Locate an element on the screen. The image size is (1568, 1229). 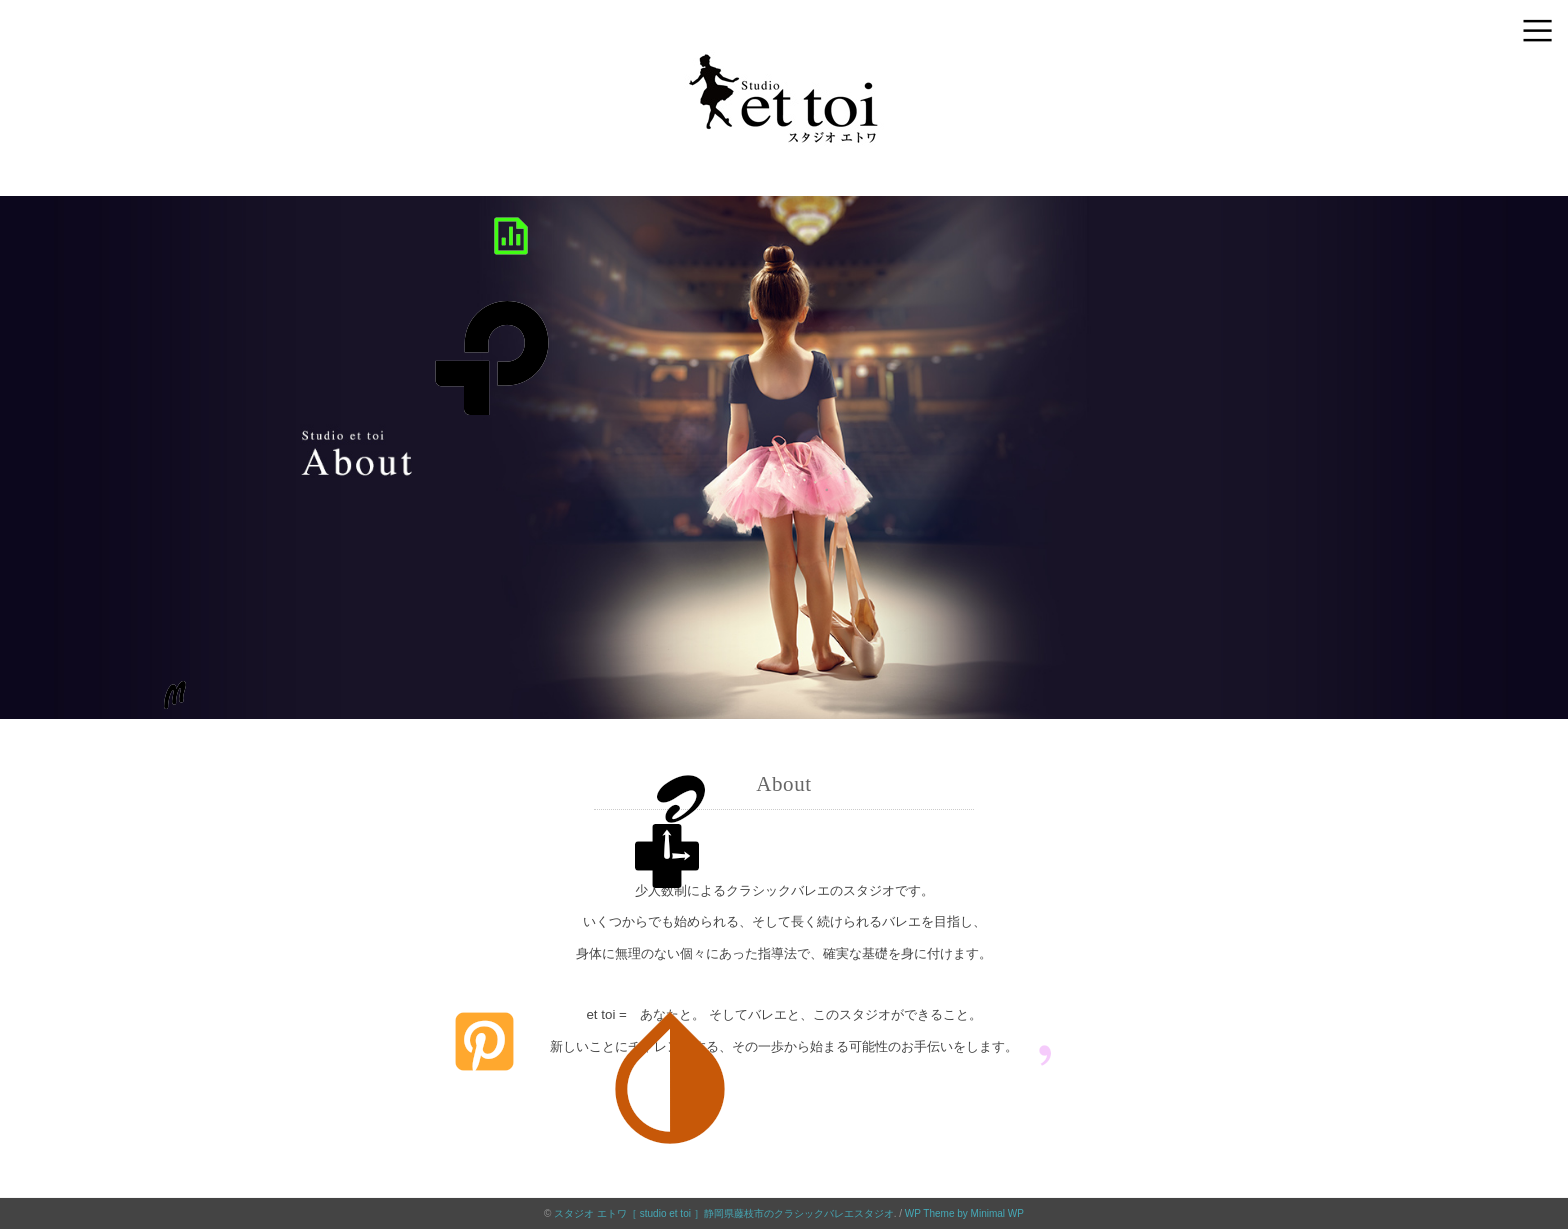
view report or analytics document is located at coordinates (511, 236).